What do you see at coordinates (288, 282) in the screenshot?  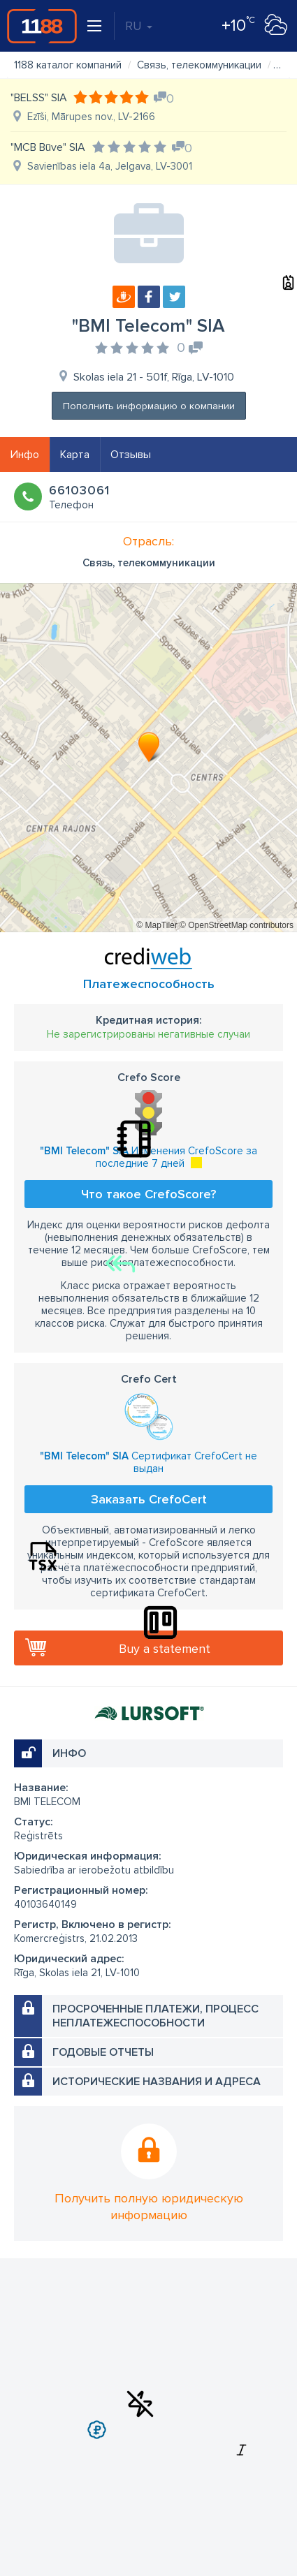 I see `view employee badge or identification` at bounding box center [288, 282].